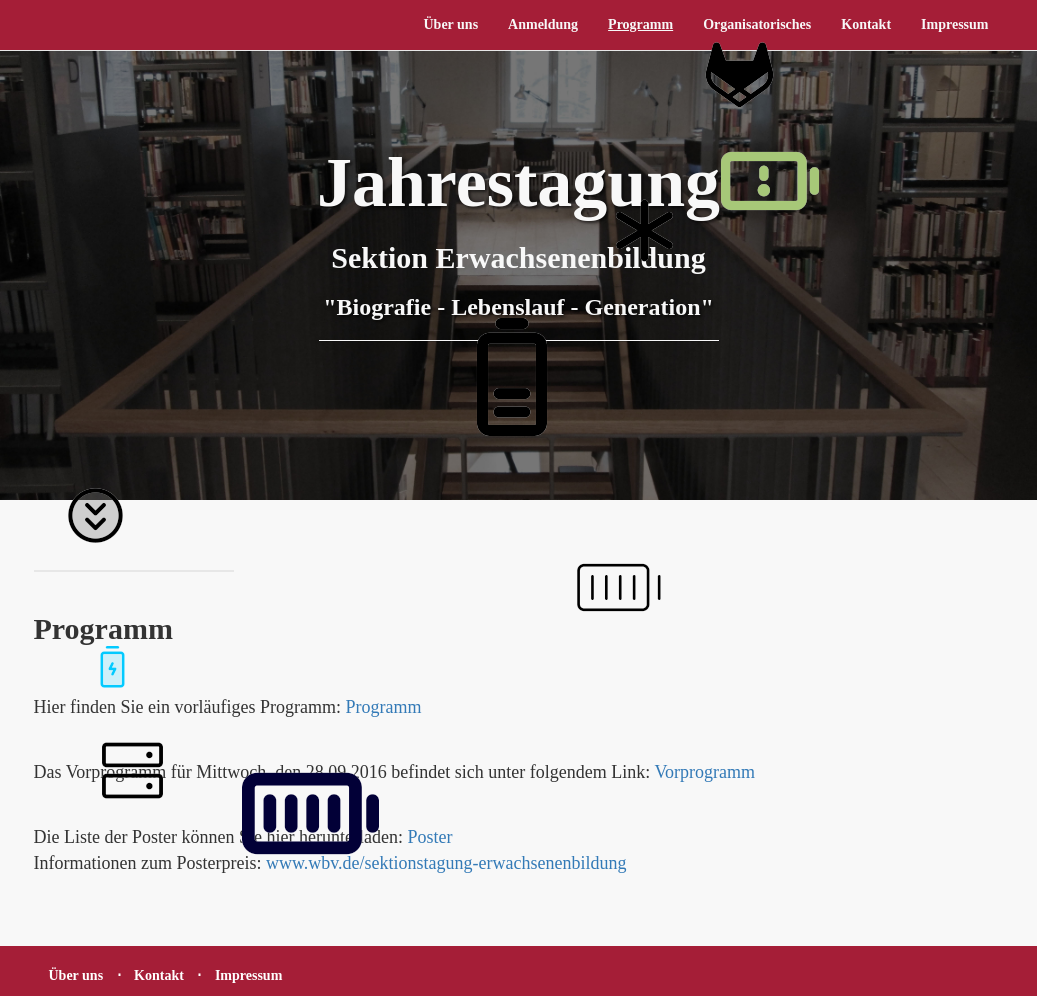 This screenshot has height=996, width=1037. Describe the element at coordinates (132, 770) in the screenshot. I see `access storage or server settings` at that location.